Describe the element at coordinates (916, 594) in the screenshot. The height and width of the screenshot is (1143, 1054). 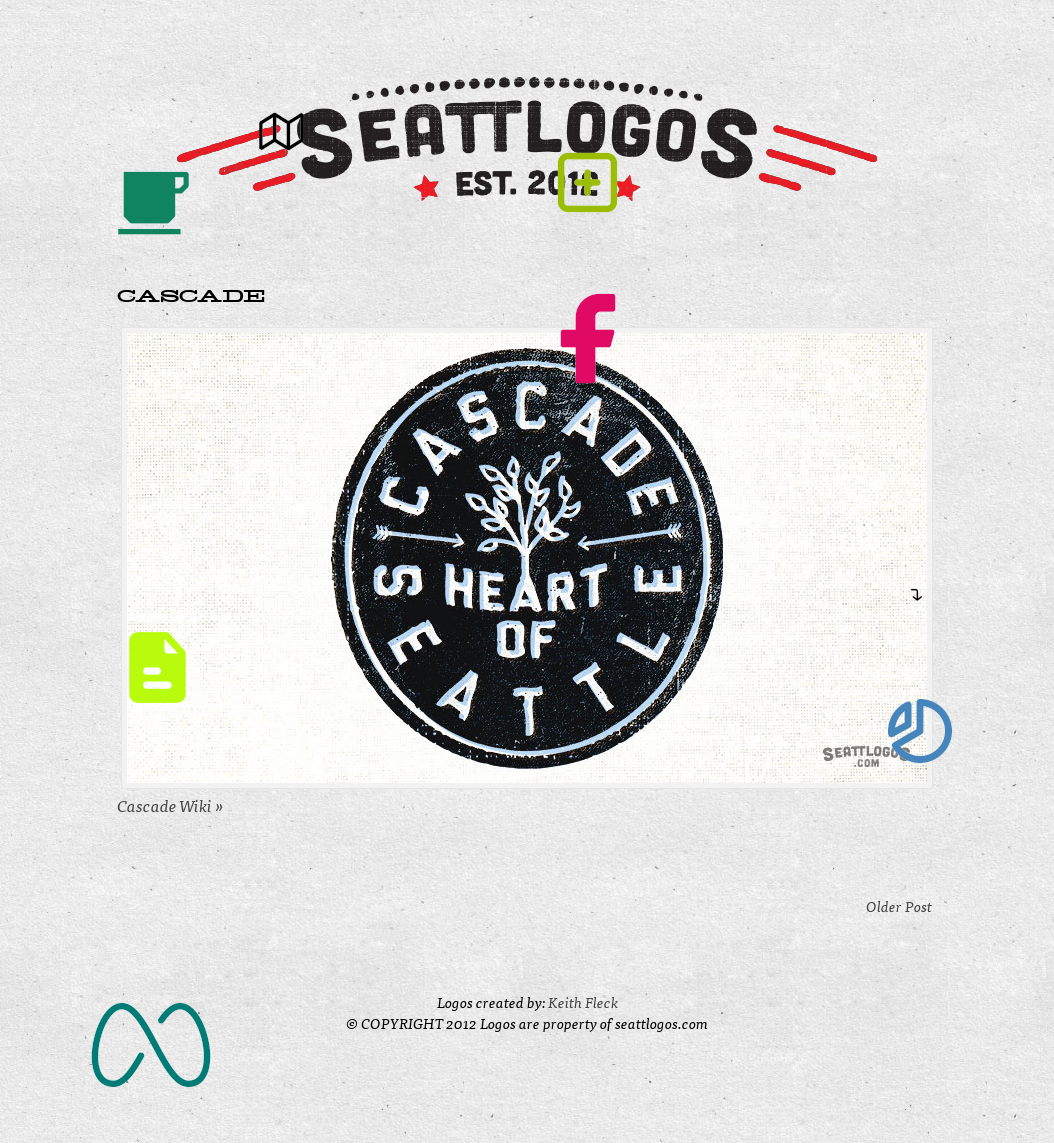
I see `navigate to the next line or section below` at that location.